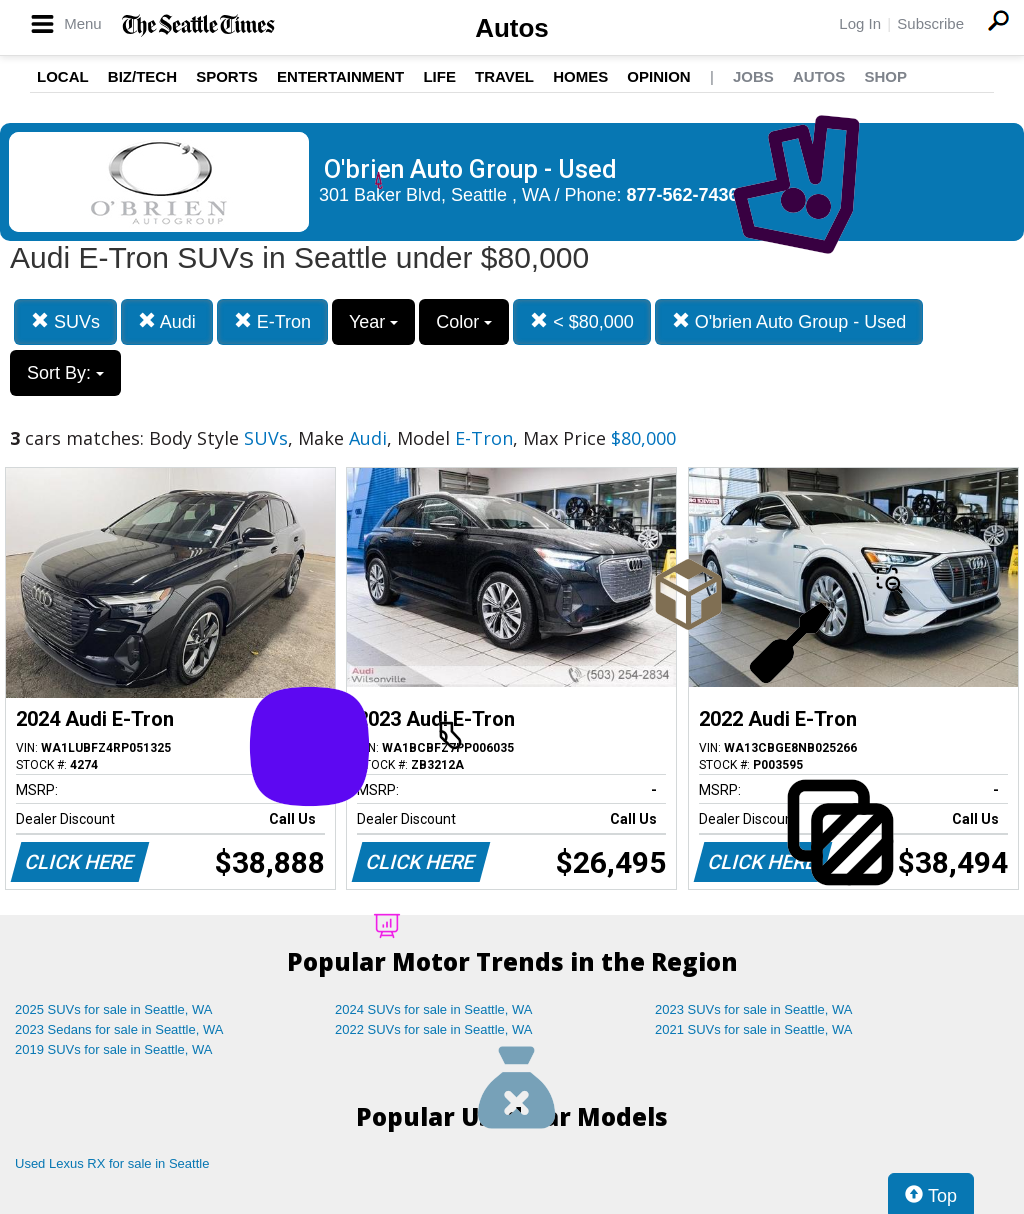  I want to click on select multiple items or objects, so click(840, 832).